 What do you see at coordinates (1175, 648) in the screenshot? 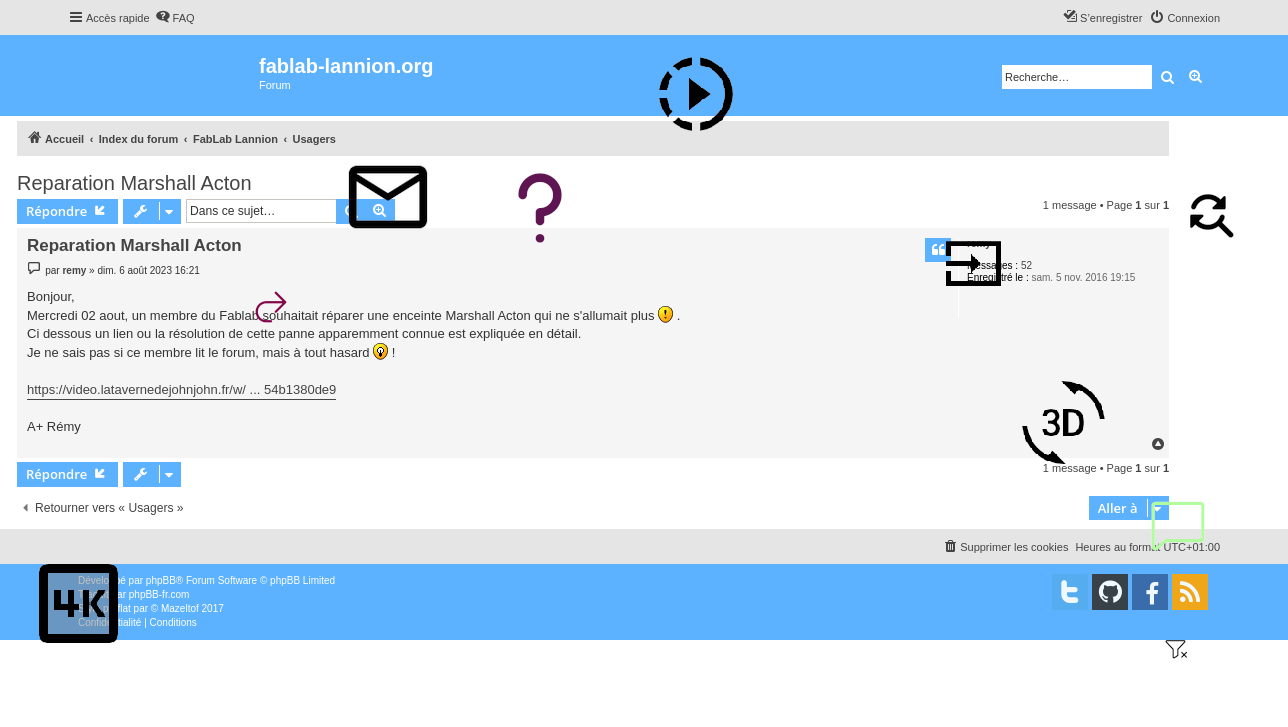
I see `clear all active filters` at bounding box center [1175, 648].